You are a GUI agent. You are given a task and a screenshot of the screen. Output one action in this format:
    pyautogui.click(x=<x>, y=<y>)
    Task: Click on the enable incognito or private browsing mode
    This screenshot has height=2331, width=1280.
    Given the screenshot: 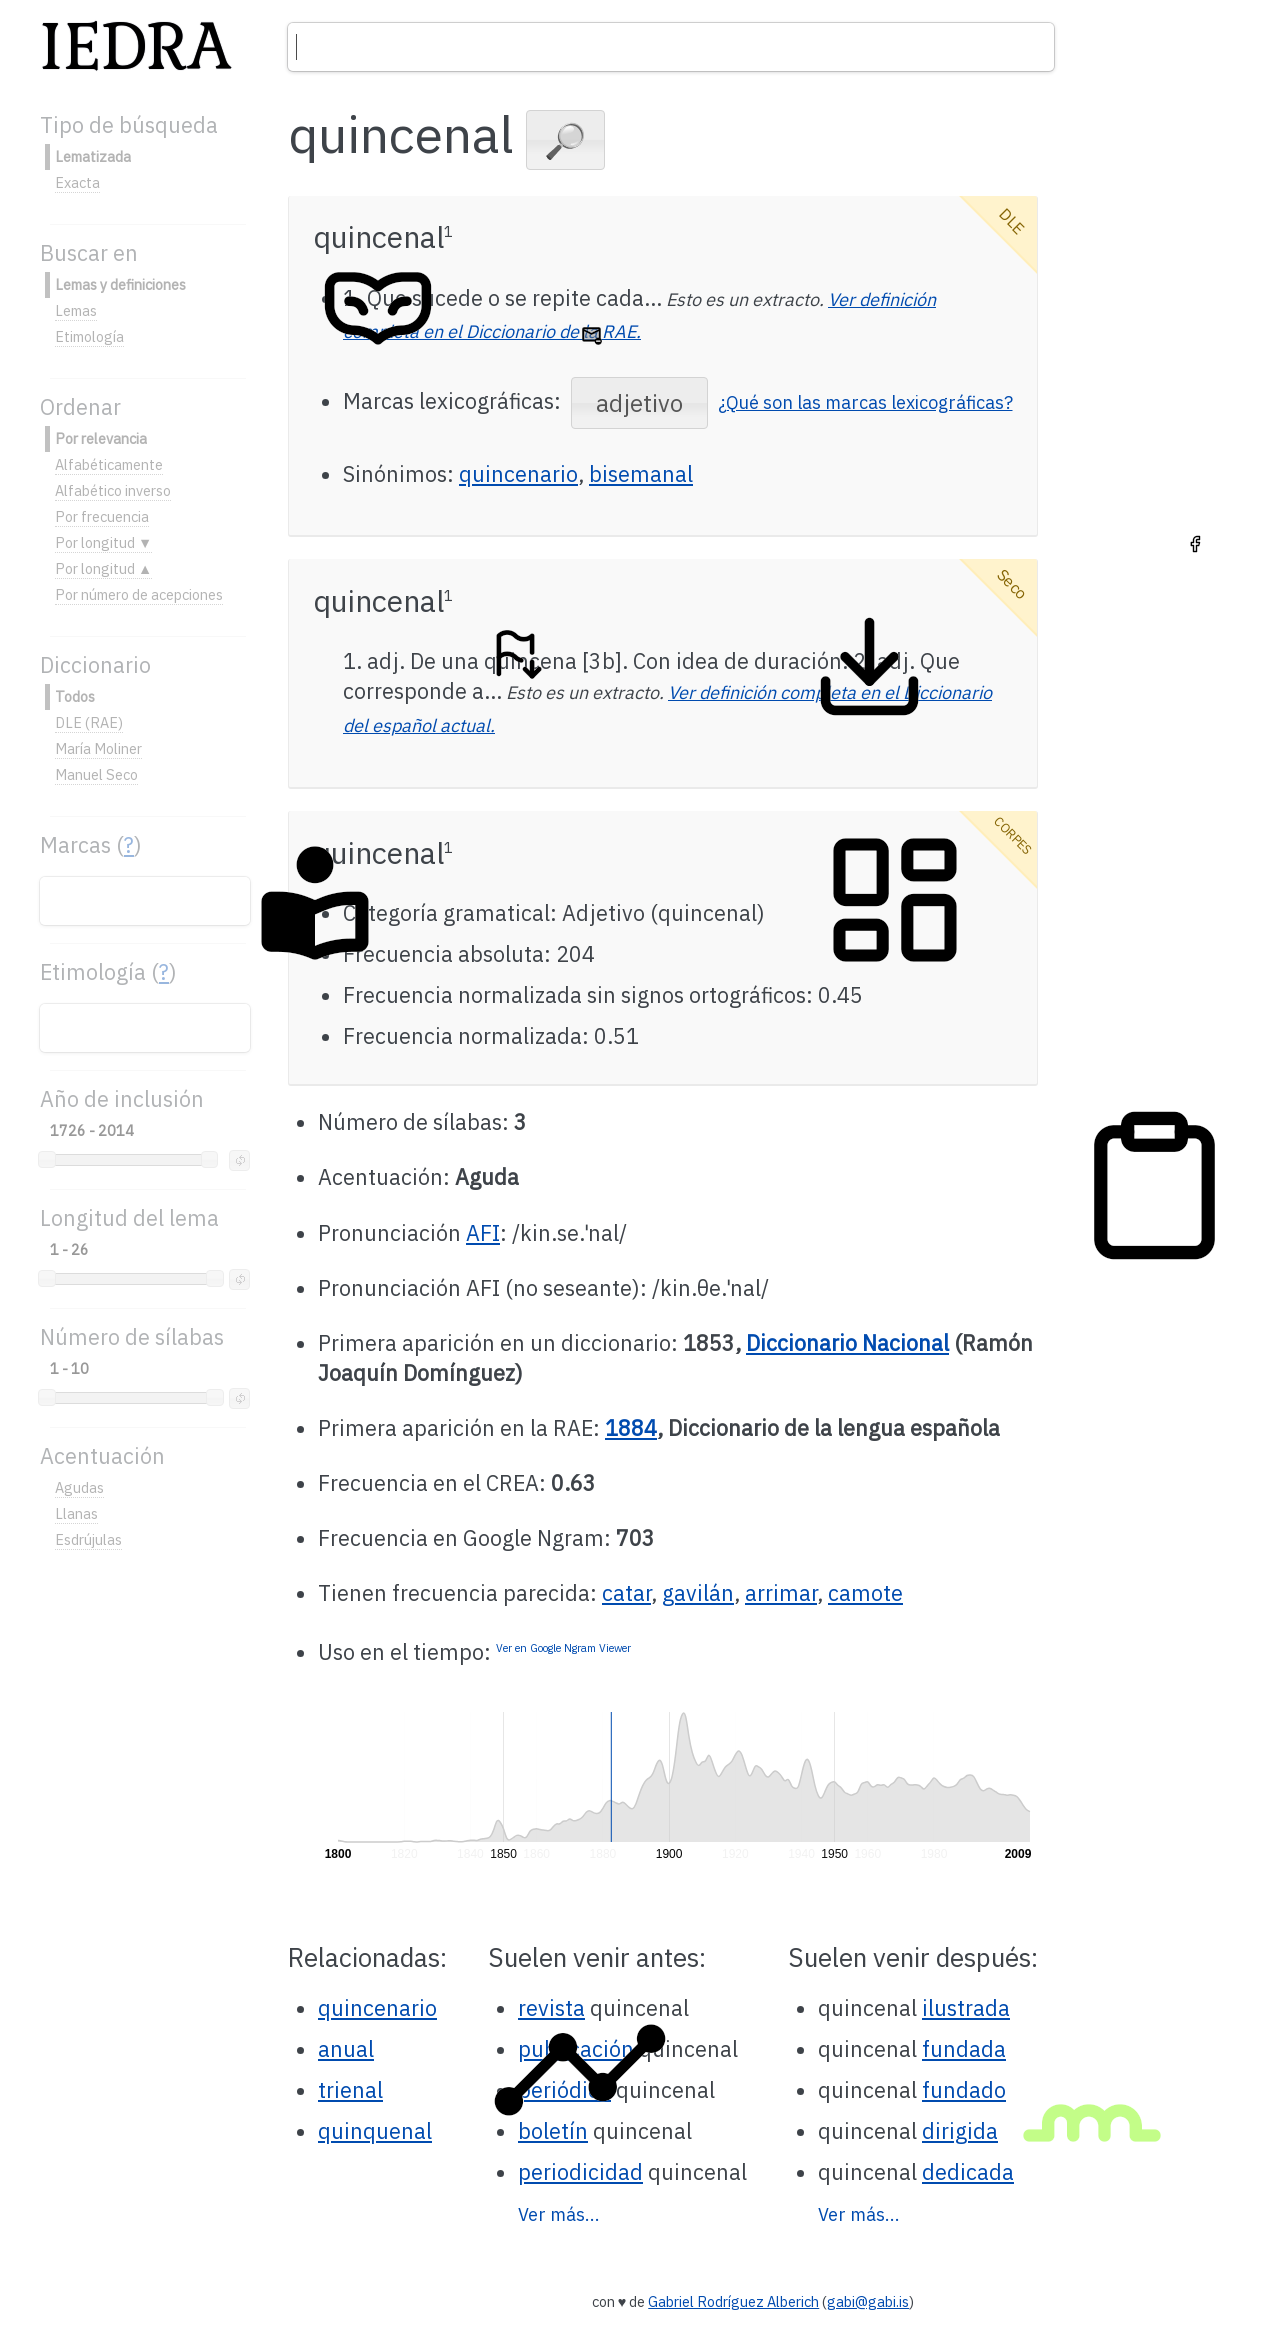 What is the action you would take?
    pyautogui.click(x=378, y=306)
    